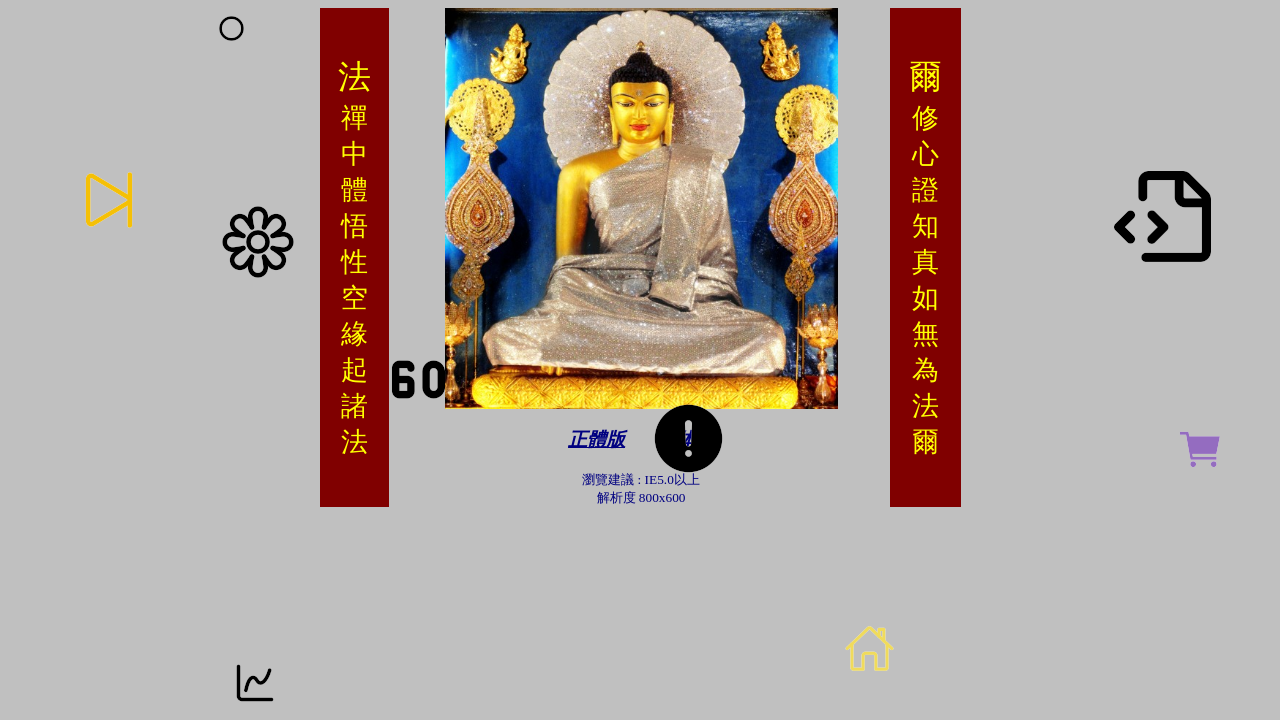  I want to click on indicates a 60-second timer or countdown, so click(418, 379).